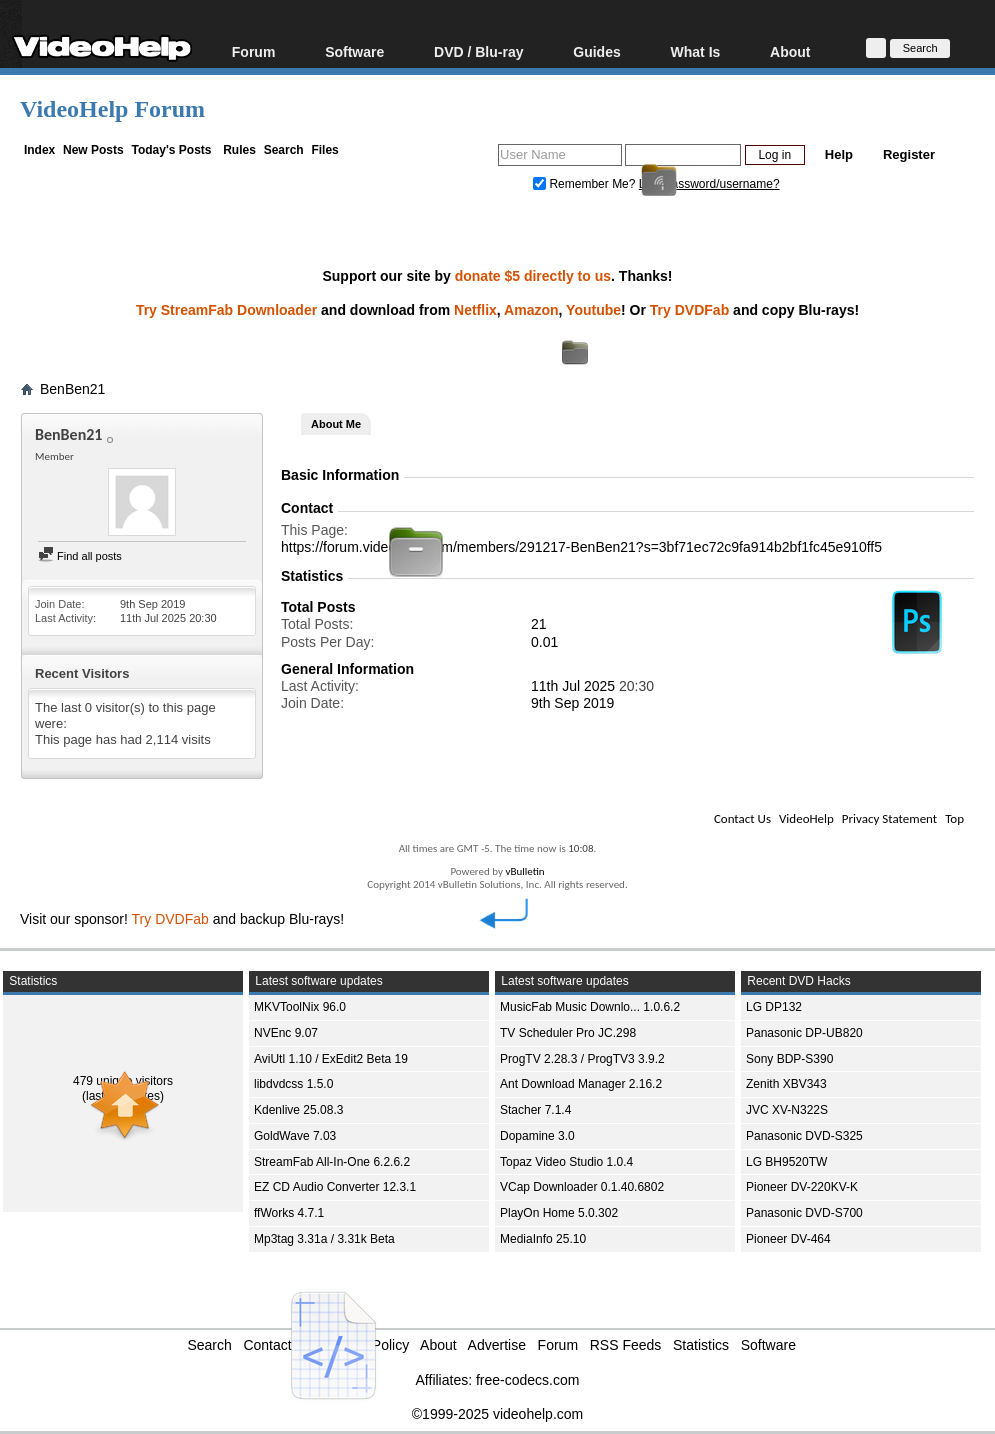 The width and height of the screenshot is (995, 1434). What do you see at coordinates (503, 910) in the screenshot?
I see `reply to the sender of an email` at bounding box center [503, 910].